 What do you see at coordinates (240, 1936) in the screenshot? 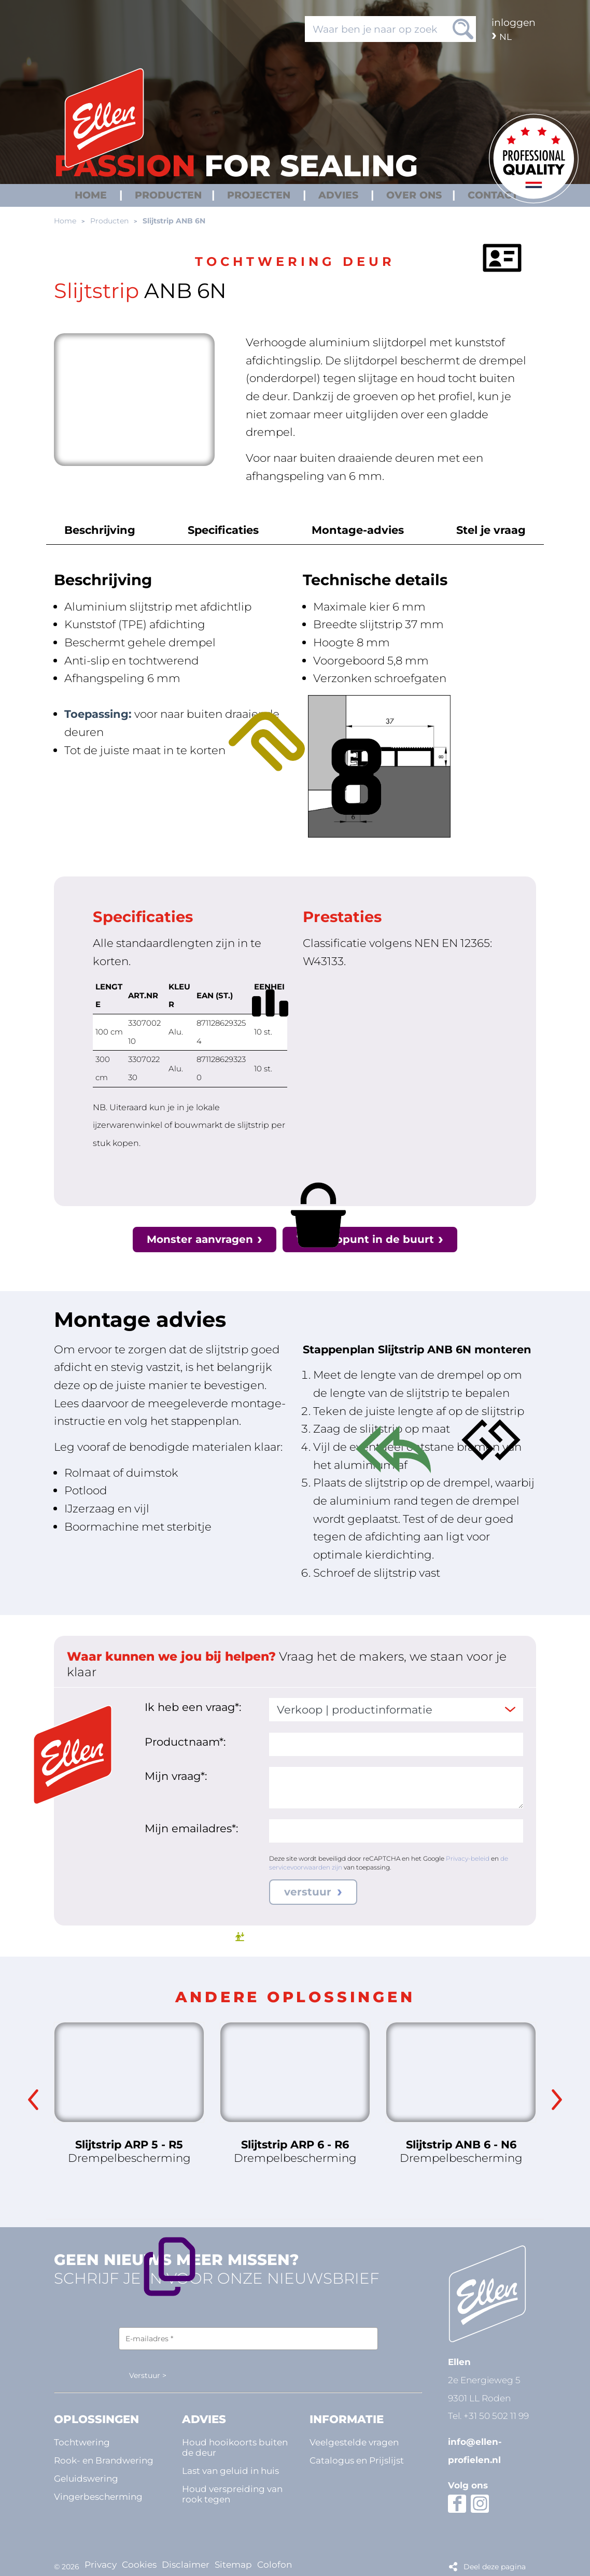
I see `download user profile` at bounding box center [240, 1936].